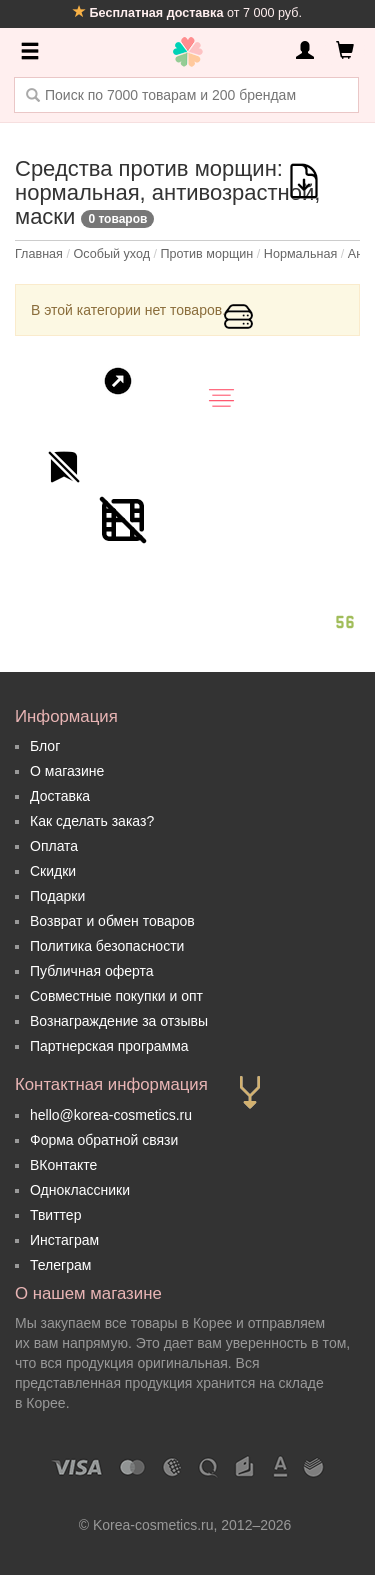 The width and height of the screenshot is (375, 1575). I want to click on open link in new tab or window, so click(118, 381).